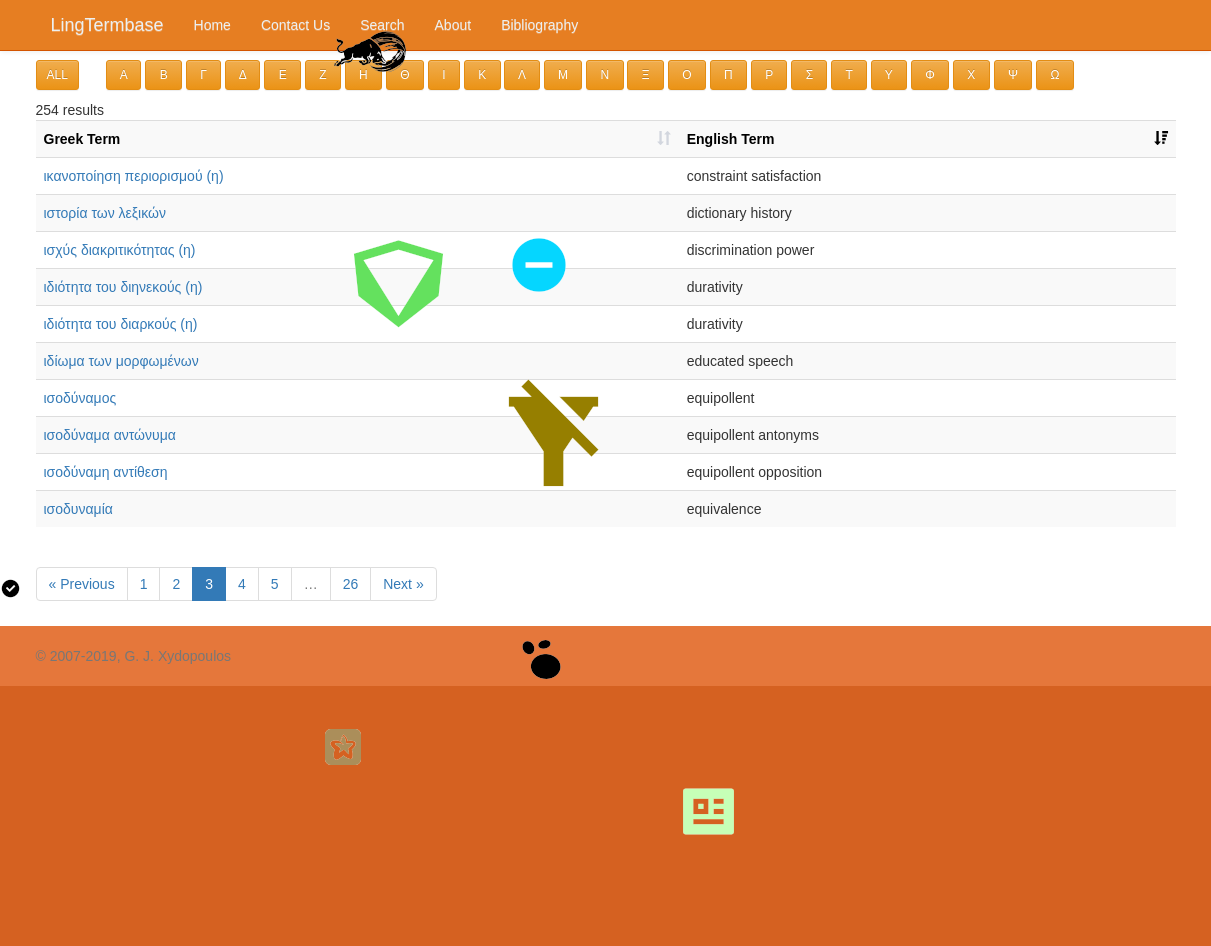  Describe the element at coordinates (343, 747) in the screenshot. I see `open the Twinkly smart lights app` at that location.